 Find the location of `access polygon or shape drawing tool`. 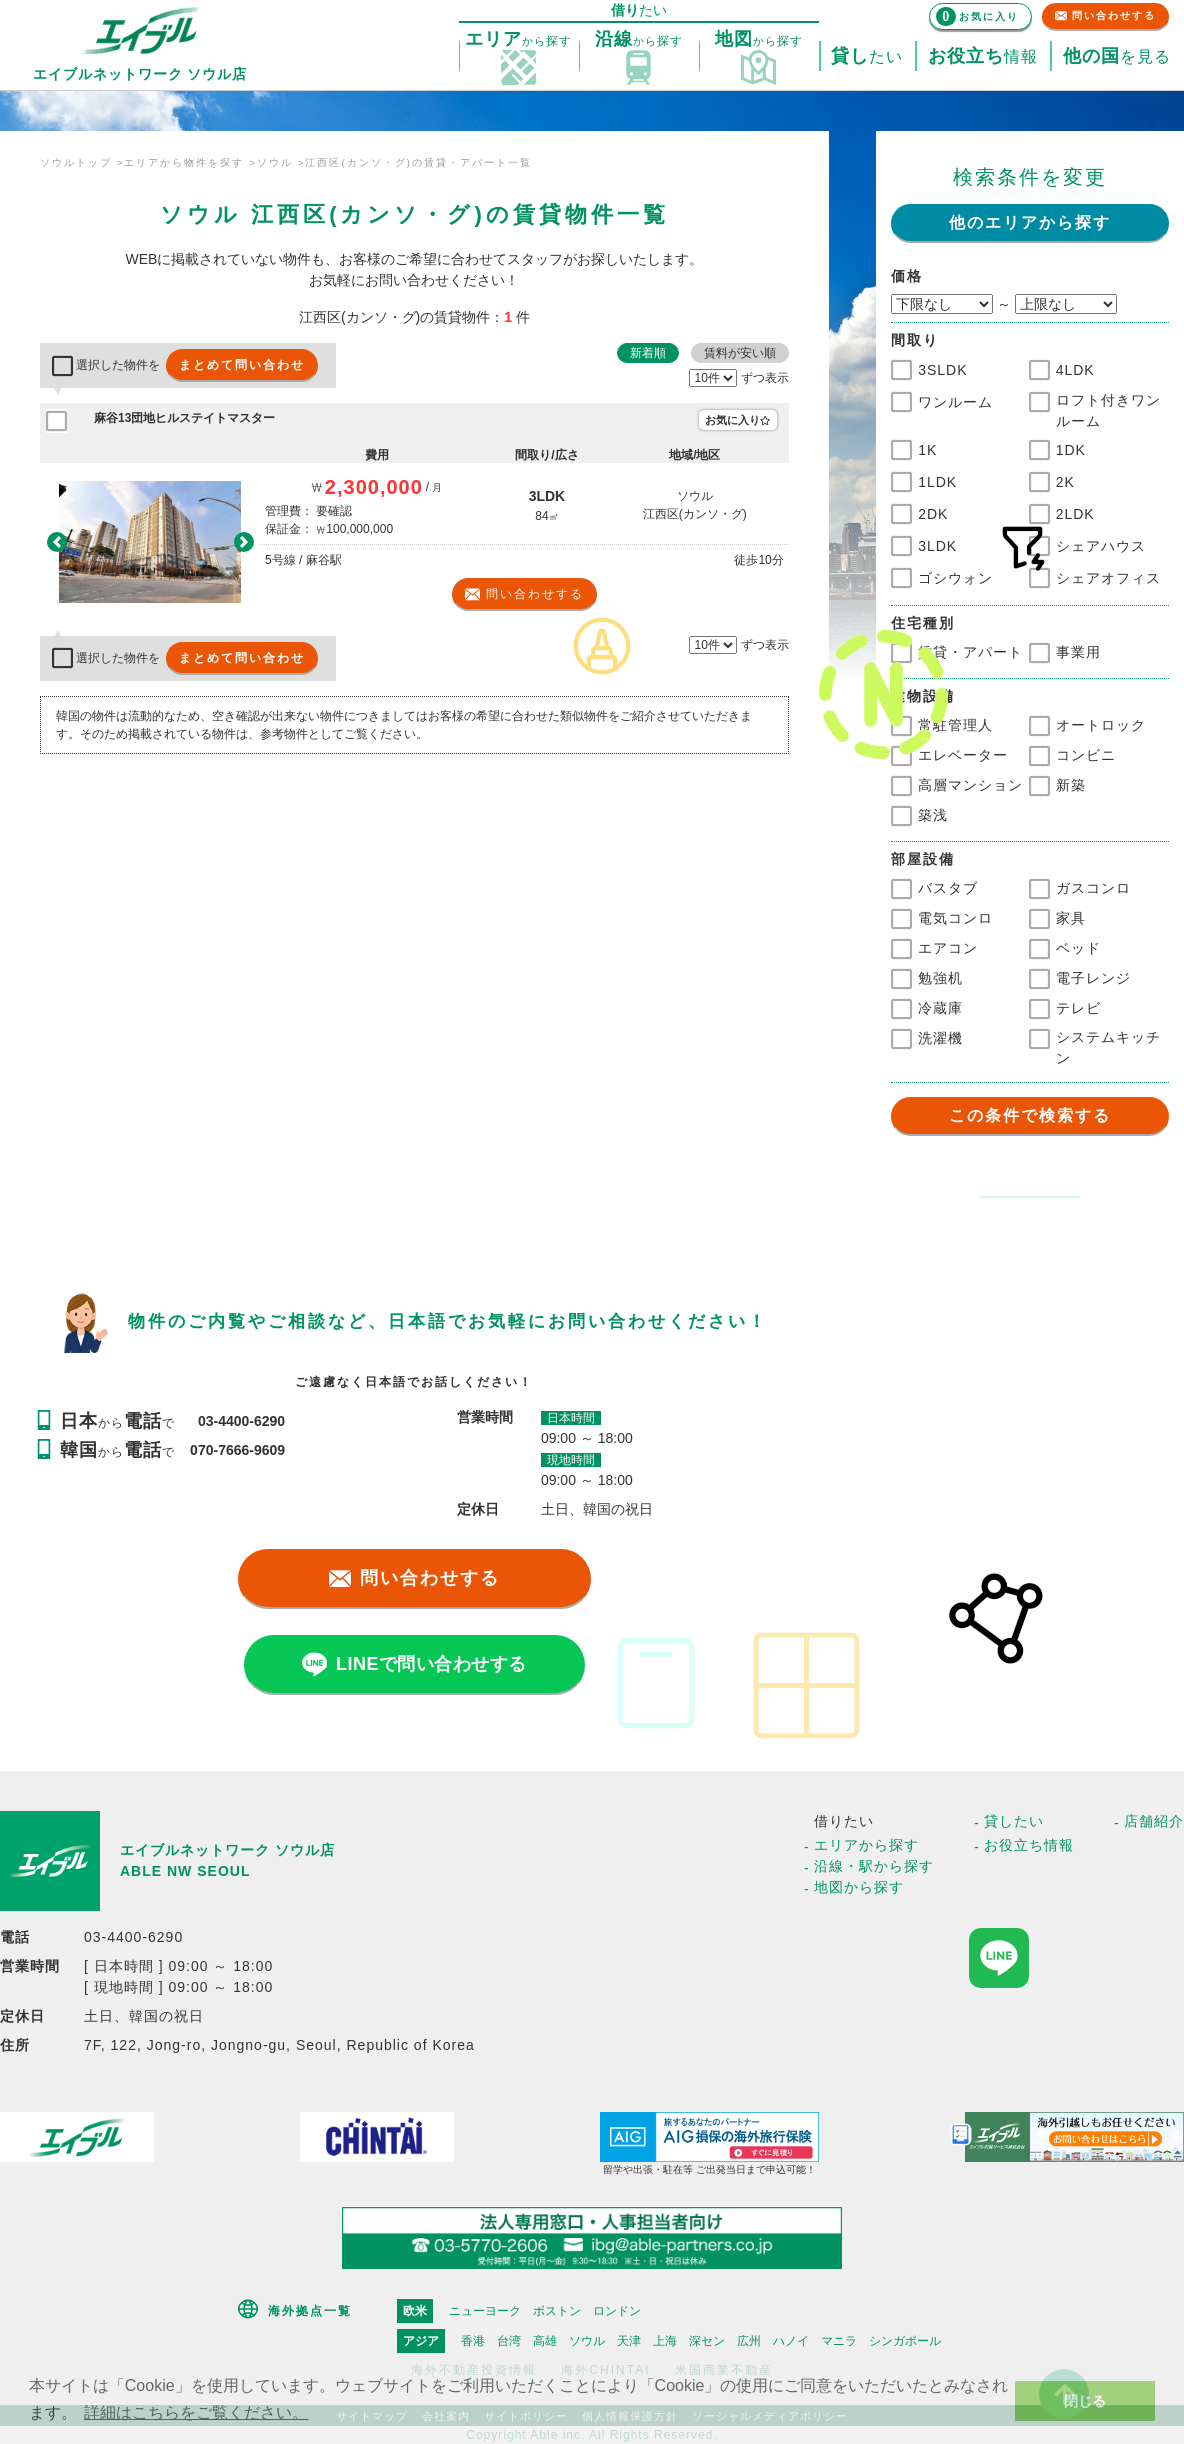

access polygon or shape drawing tool is located at coordinates (997, 1618).